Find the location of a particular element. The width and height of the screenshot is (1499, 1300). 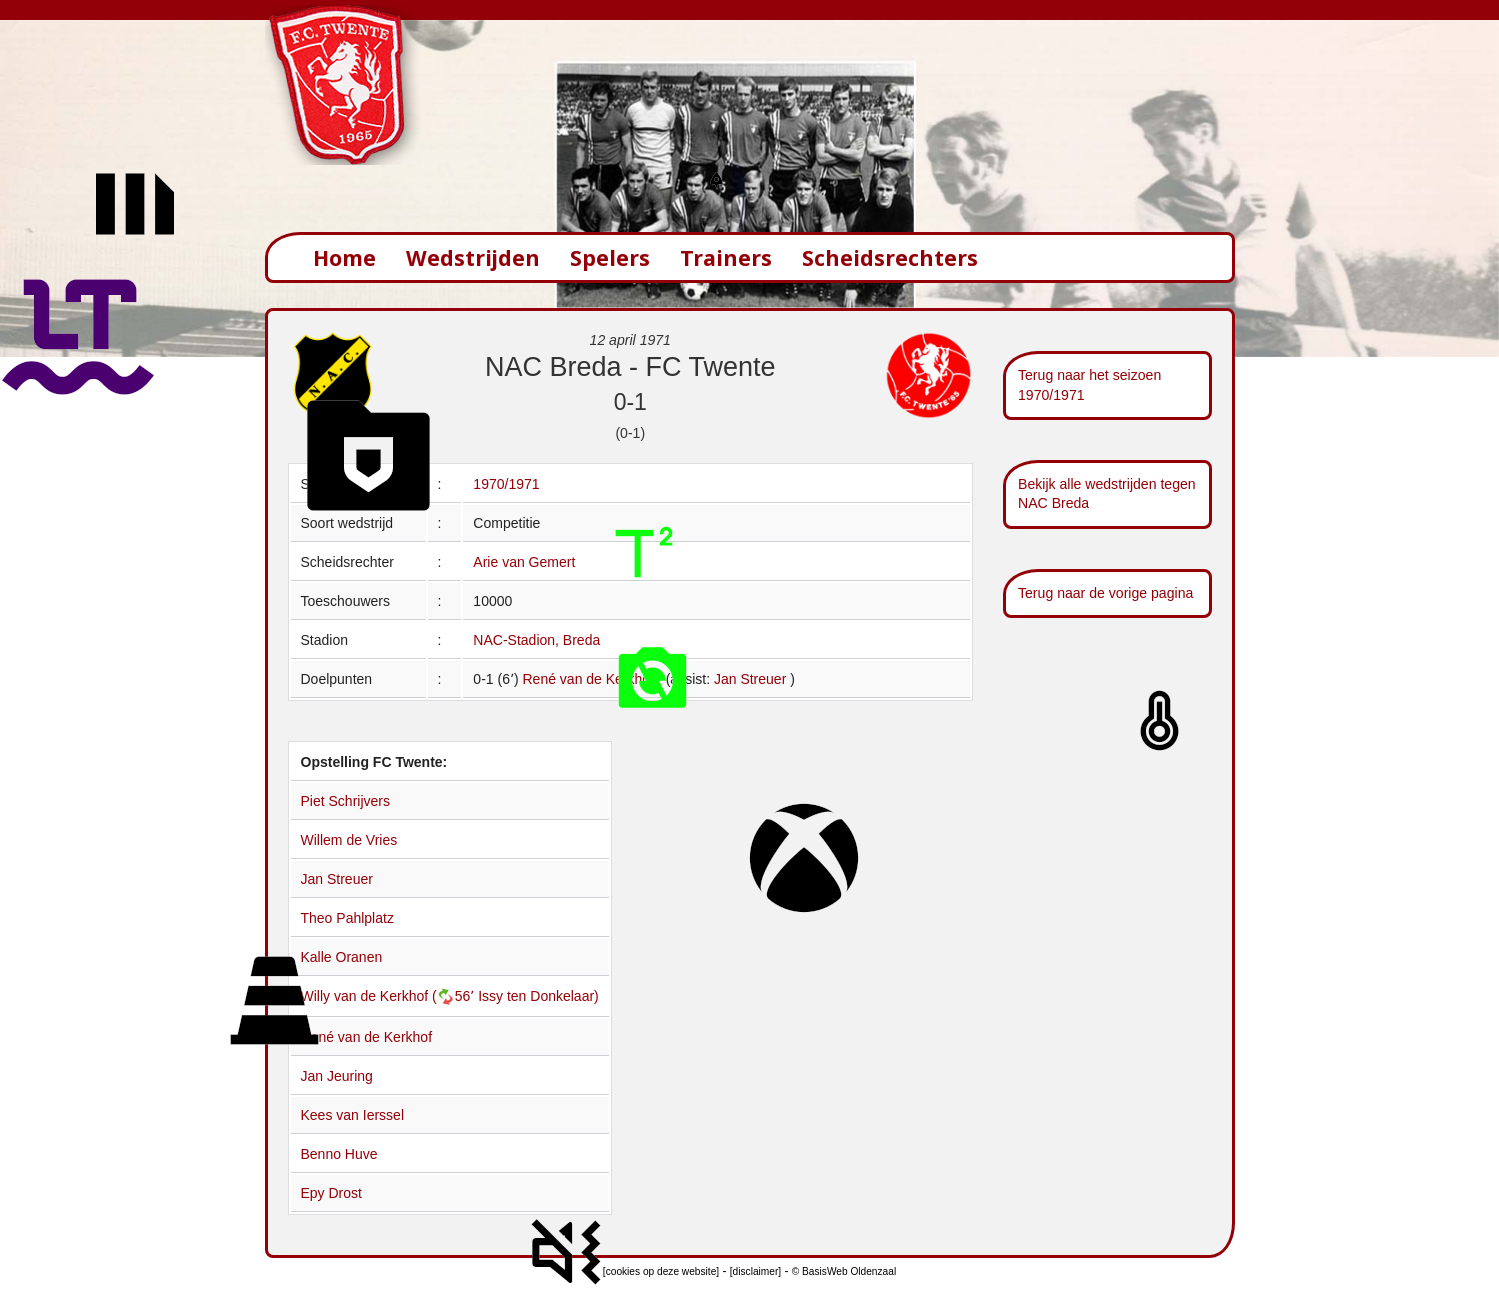

open LanguageTool grammar and spell checker is located at coordinates (78, 337).